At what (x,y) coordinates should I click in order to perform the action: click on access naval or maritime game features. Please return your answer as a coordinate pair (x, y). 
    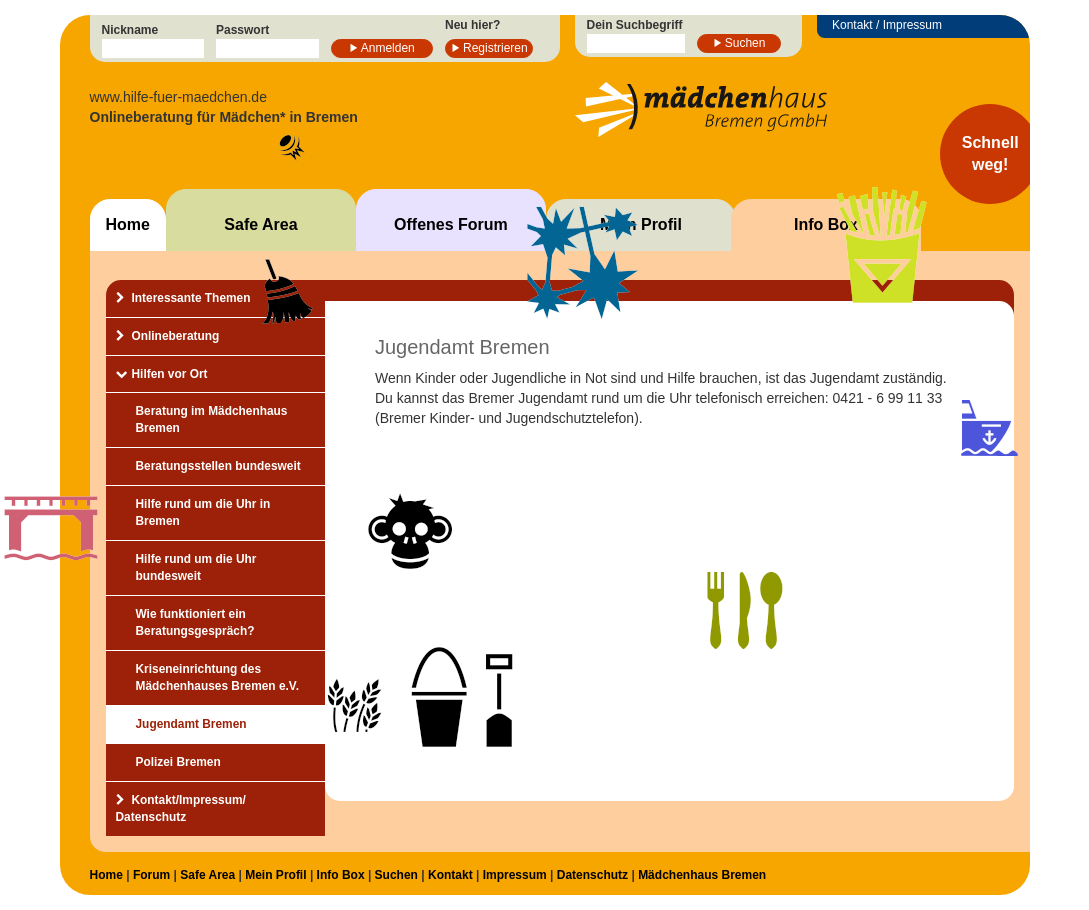
    Looking at the image, I should click on (989, 427).